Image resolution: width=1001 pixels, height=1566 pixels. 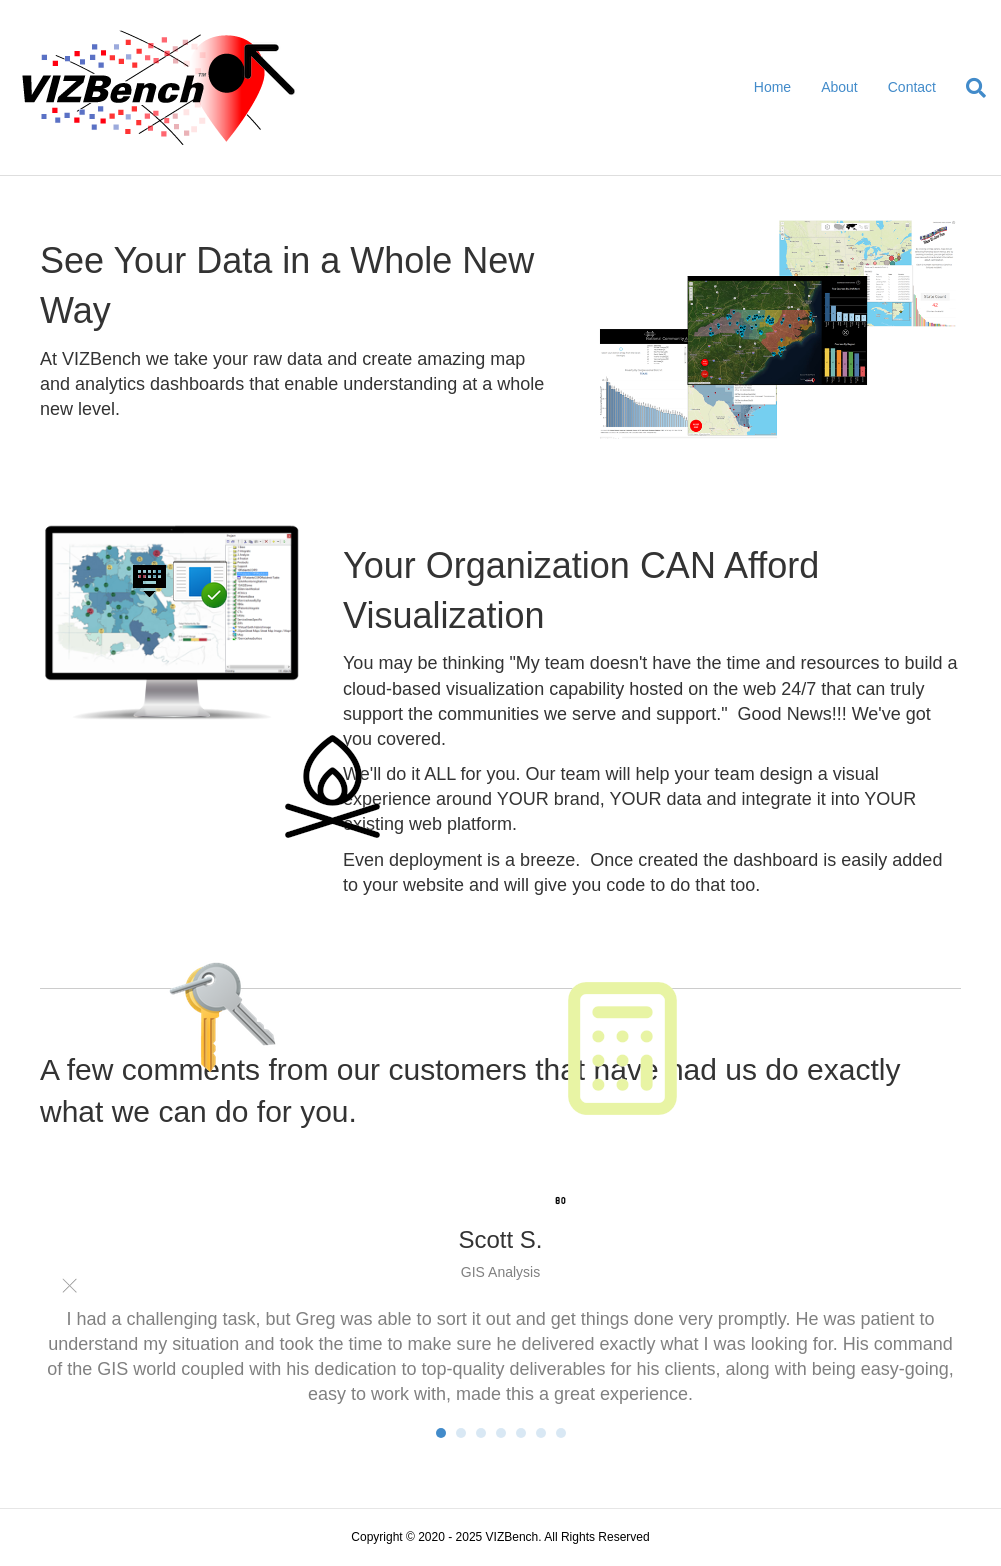 What do you see at coordinates (622, 1048) in the screenshot?
I see `open the calculator app` at bounding box center [622, 1048].